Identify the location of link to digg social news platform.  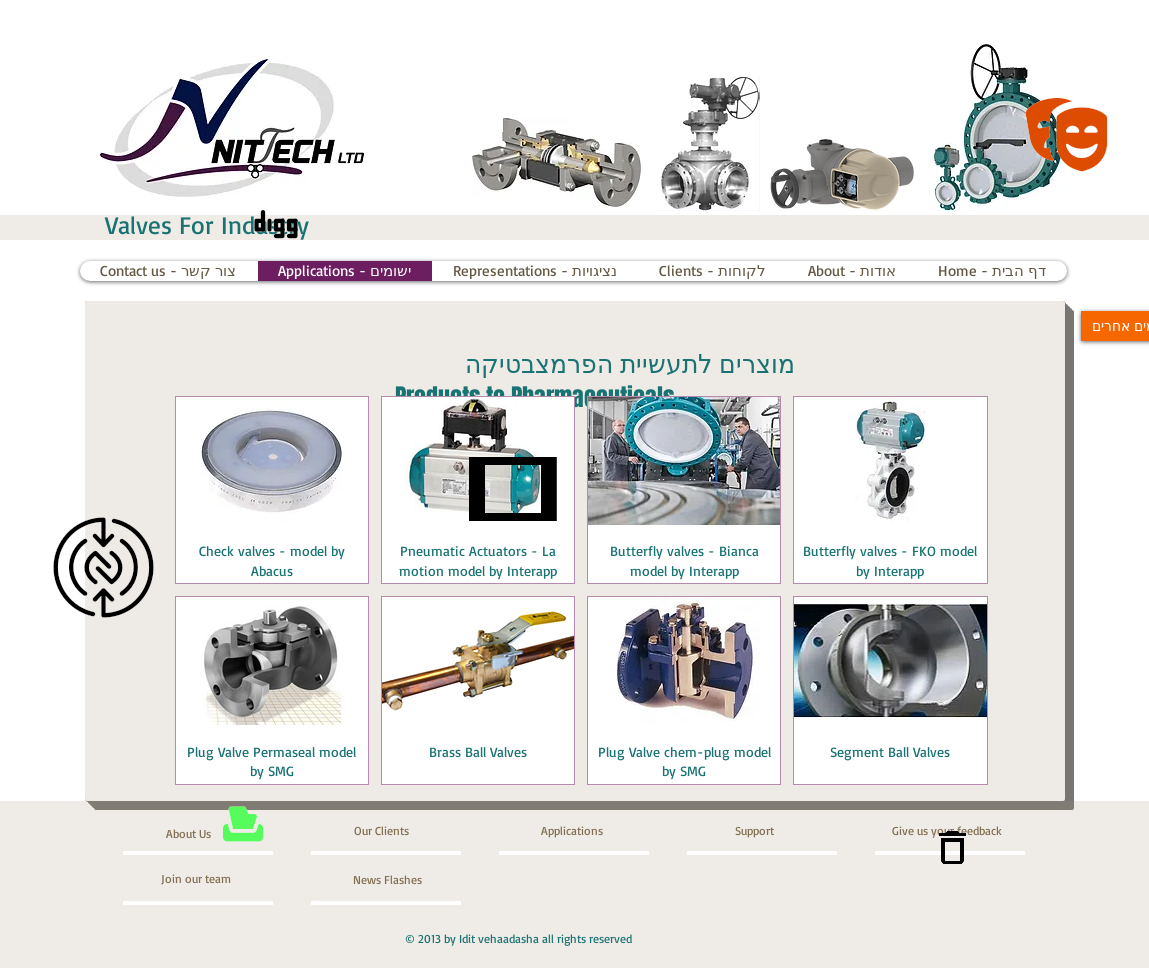
(276, 223).